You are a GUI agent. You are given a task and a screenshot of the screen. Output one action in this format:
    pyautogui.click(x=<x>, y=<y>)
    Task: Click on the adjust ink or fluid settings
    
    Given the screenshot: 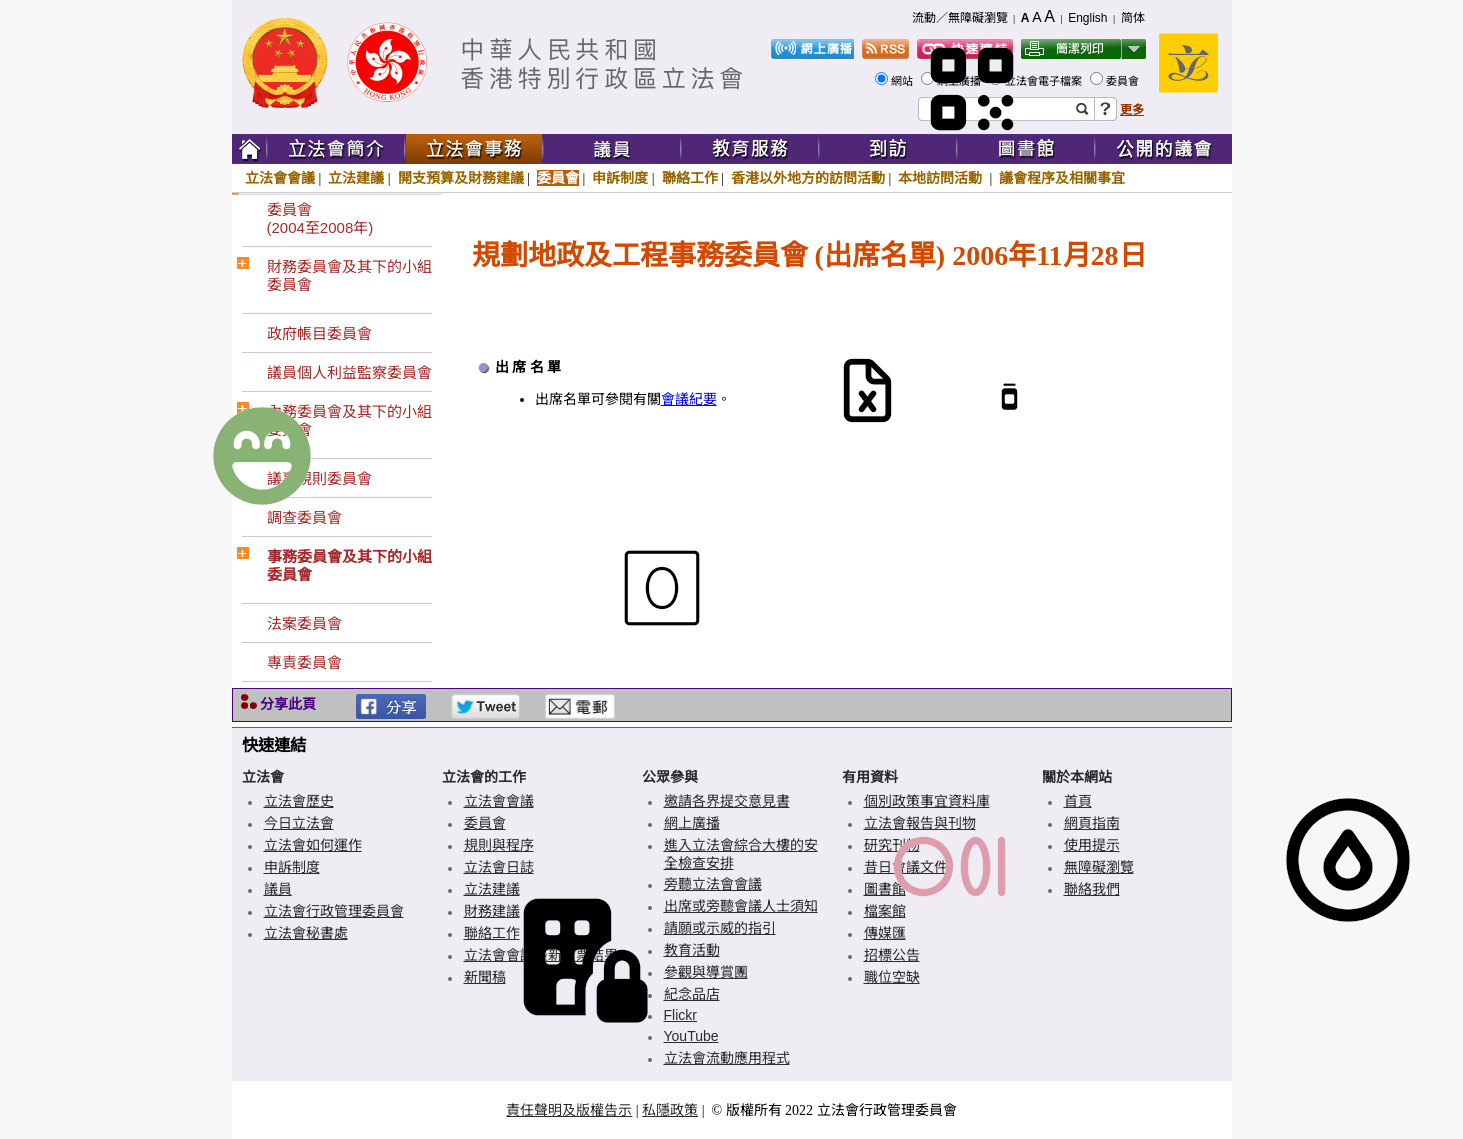 What is the action you would take?
    pyautogui.click(x=1348, y=860)
    